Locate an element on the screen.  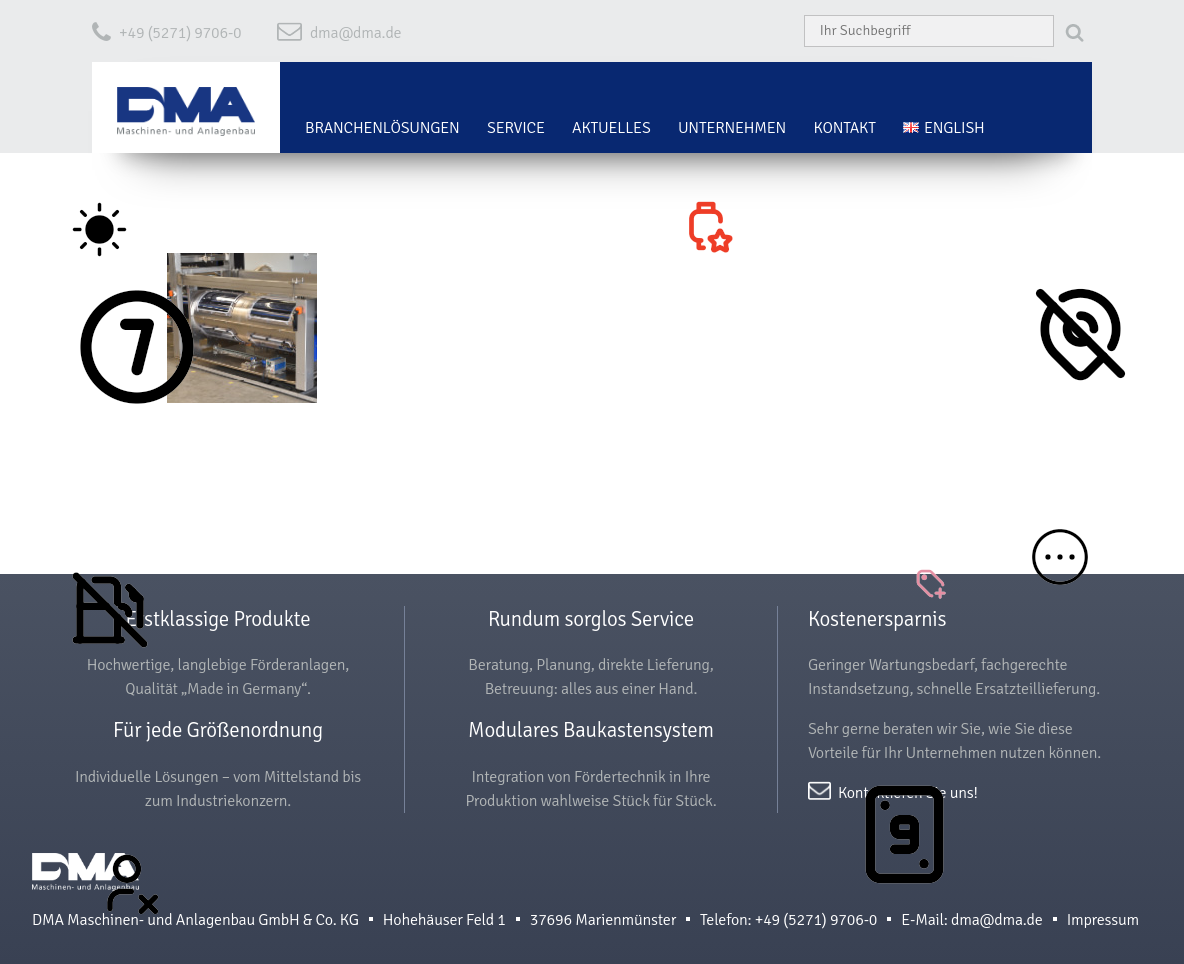
disable location tracking is located at coordinates (1080, 333).